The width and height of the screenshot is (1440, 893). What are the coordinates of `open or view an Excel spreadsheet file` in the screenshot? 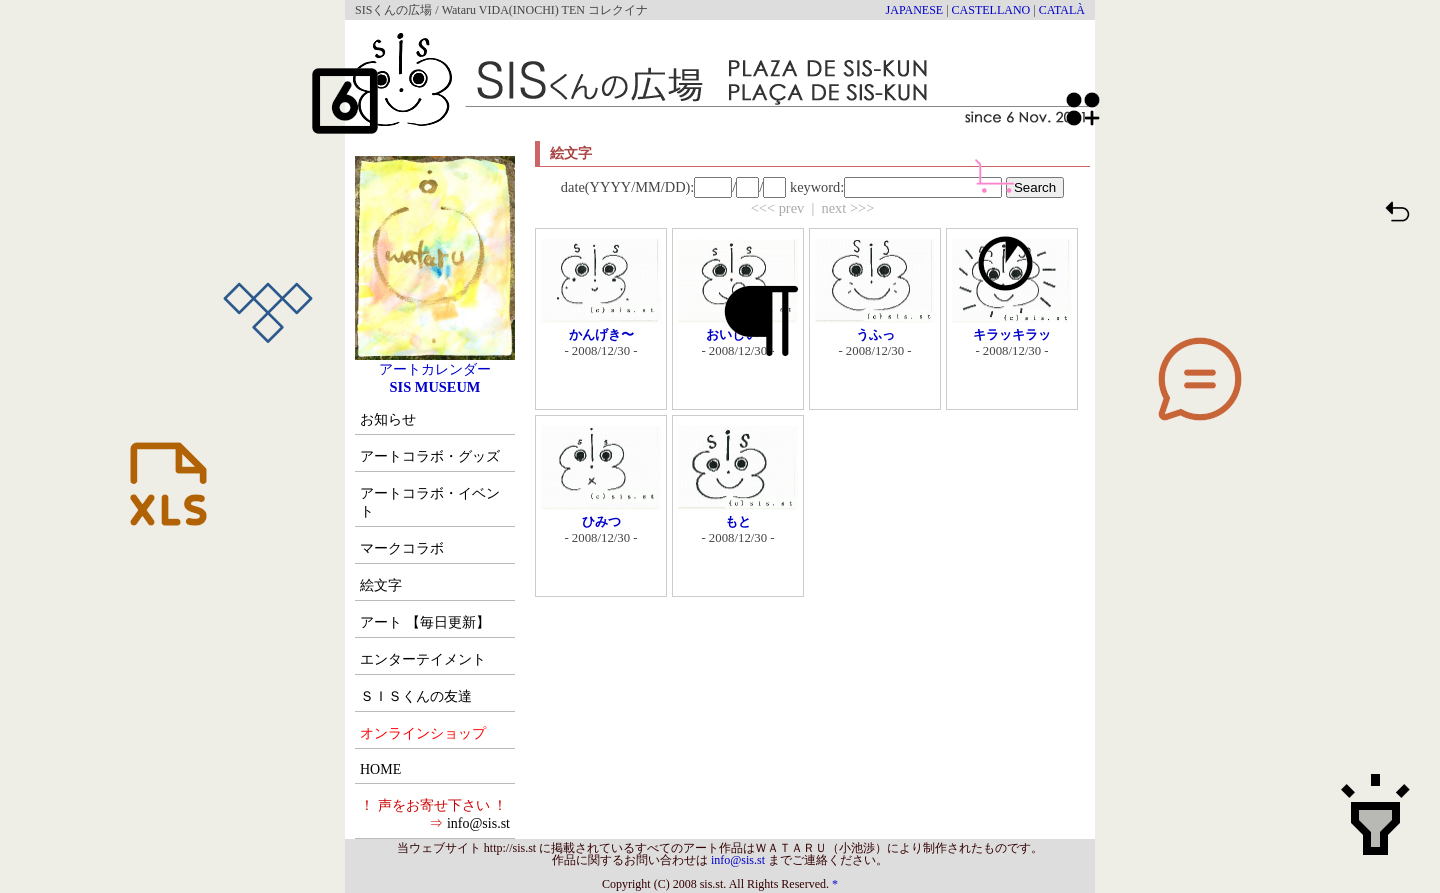 It's located at (168, 487).